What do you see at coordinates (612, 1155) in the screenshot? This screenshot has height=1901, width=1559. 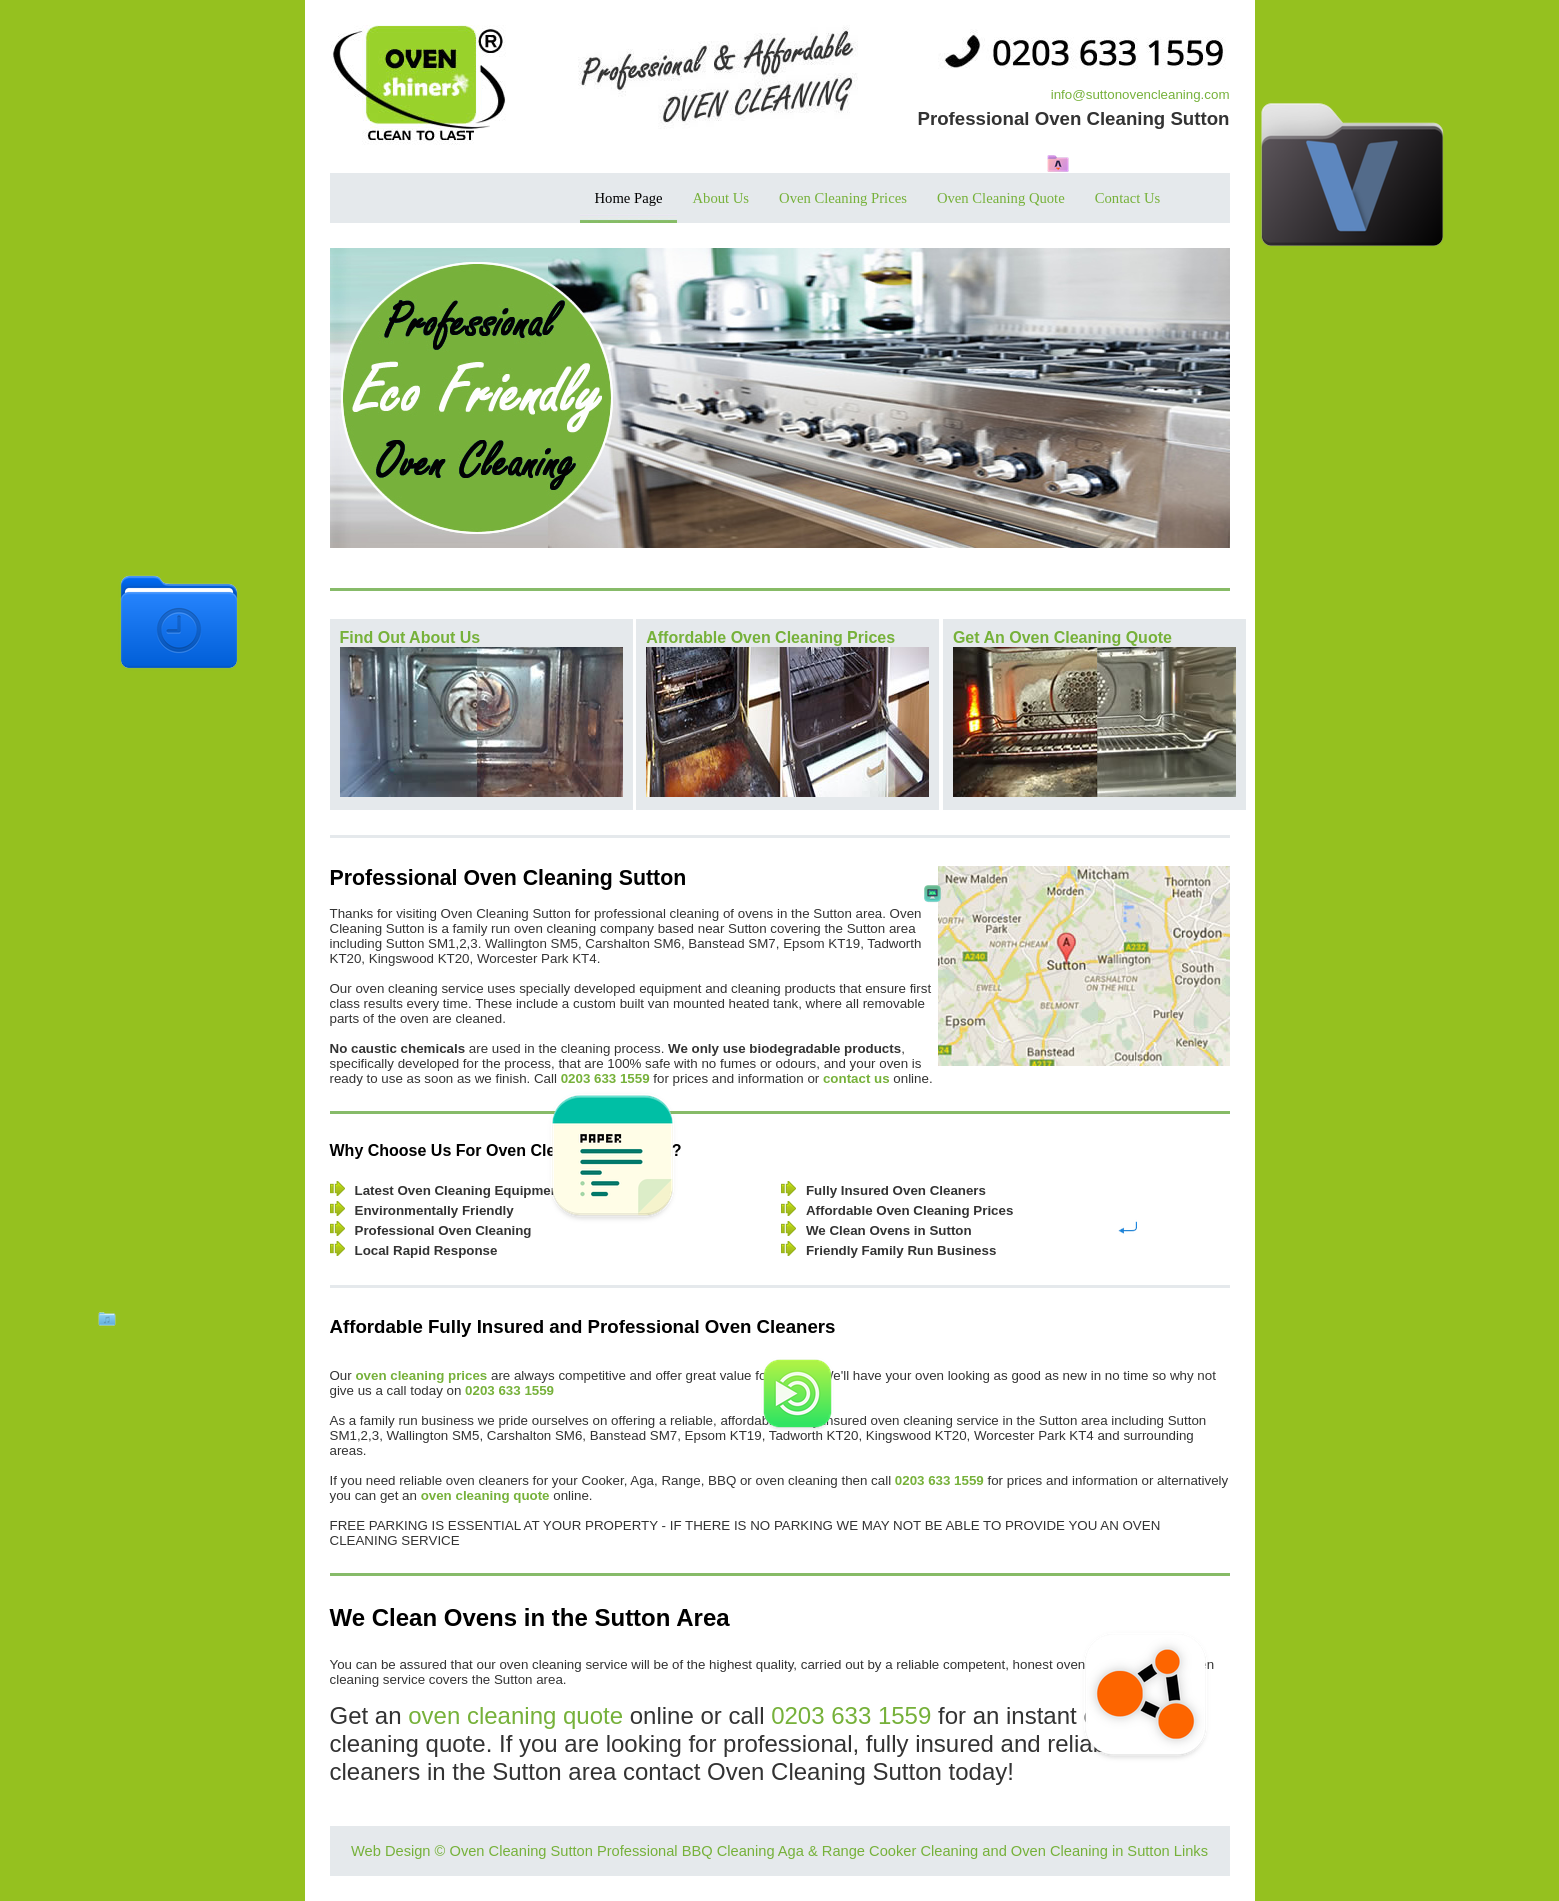 I see `open Paper note-taking app` at bounding box center [612, 1155].